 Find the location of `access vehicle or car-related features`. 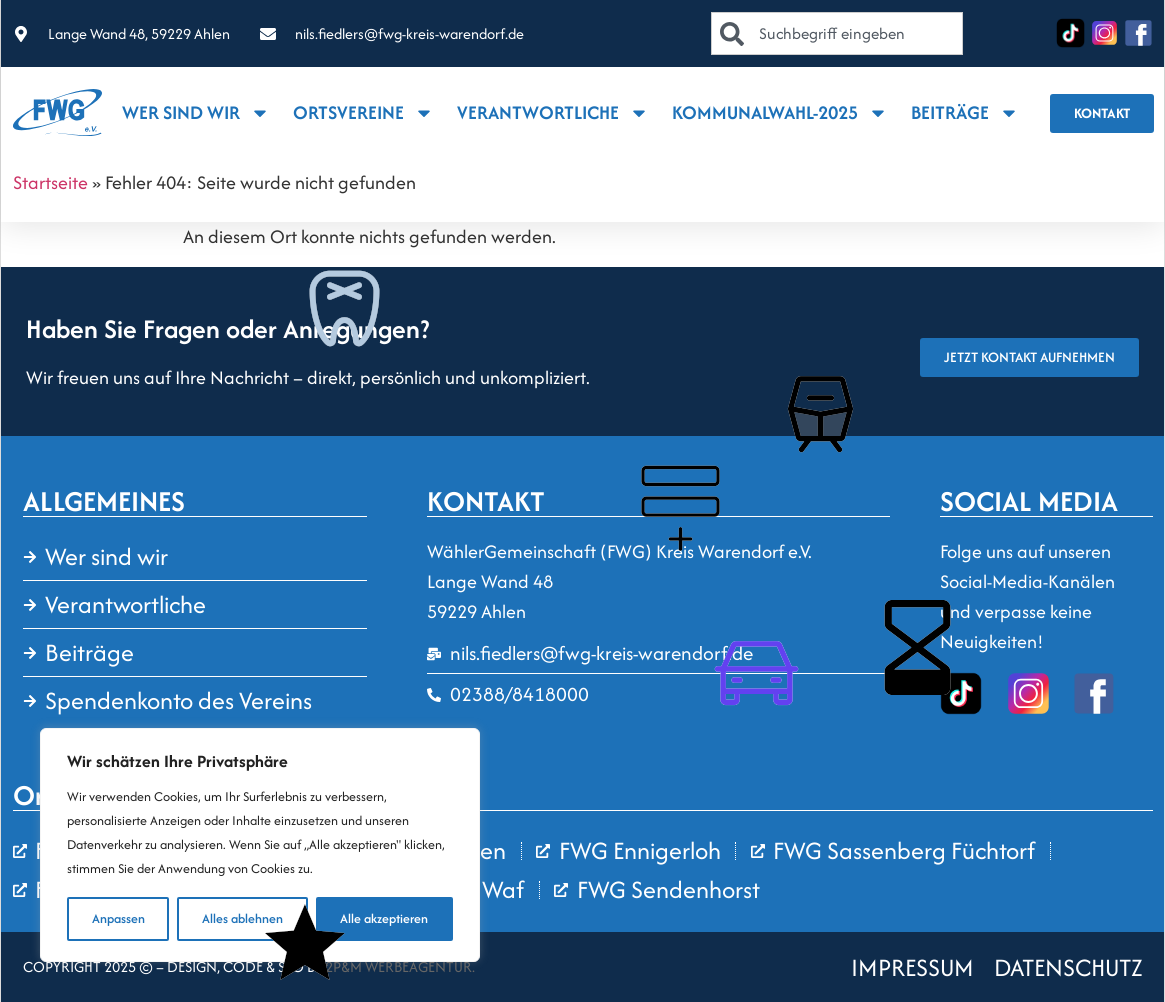

access vehicle or car-related features is located at coordinates (756, 674).